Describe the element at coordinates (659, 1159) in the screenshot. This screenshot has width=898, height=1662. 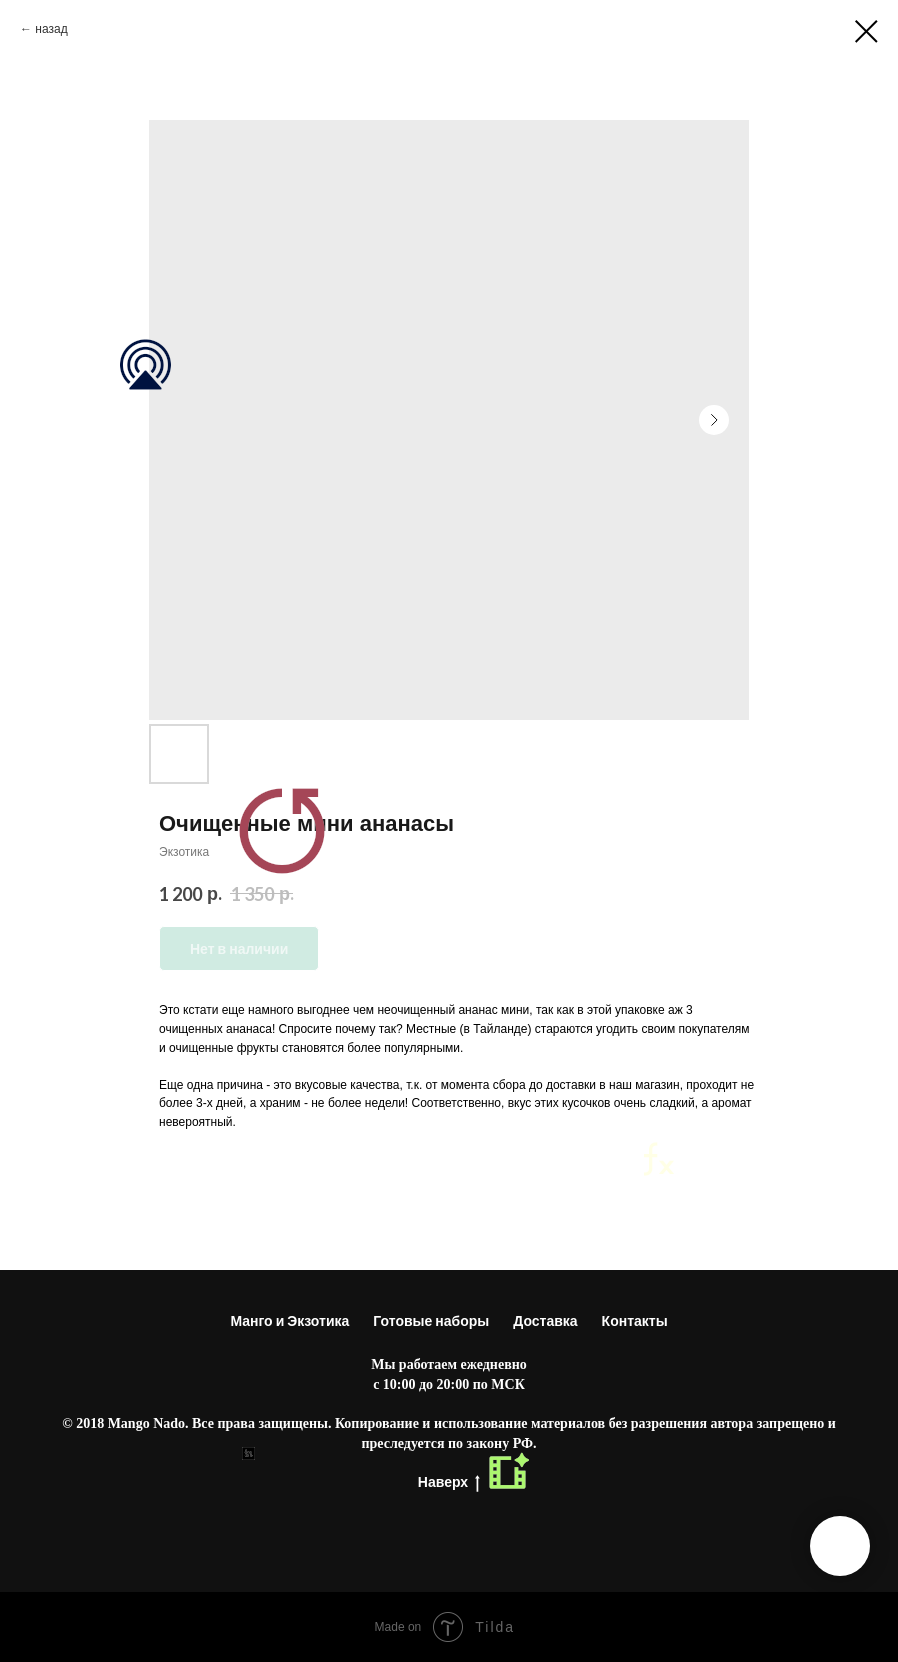
I see `insert a mathematical formula or equation` at that location.